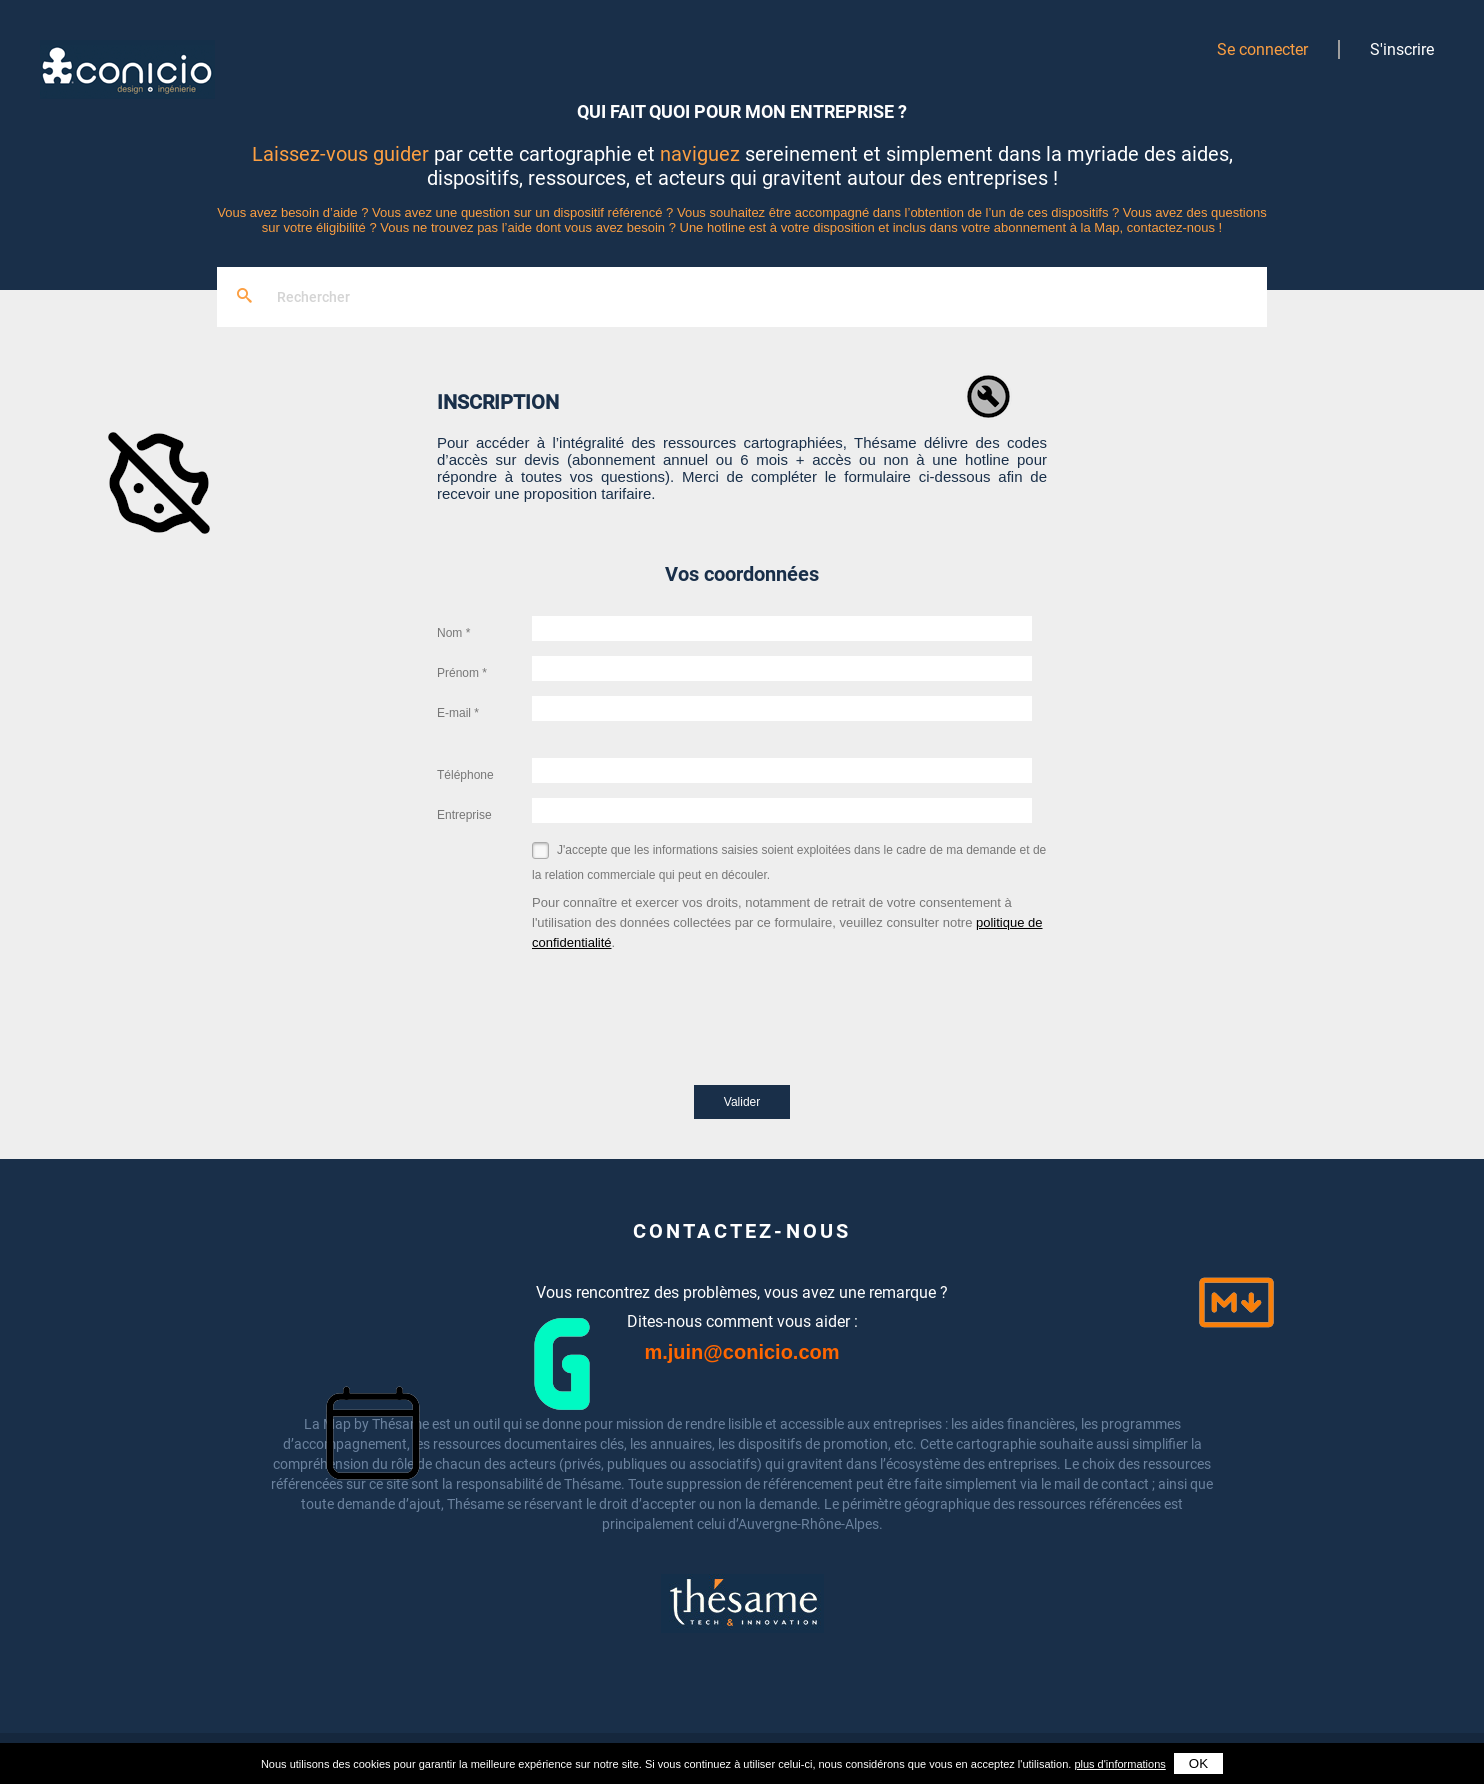 This screenshot has width=1484, height=1784. I want to click on access settings or configuration options, so click(988, 396).